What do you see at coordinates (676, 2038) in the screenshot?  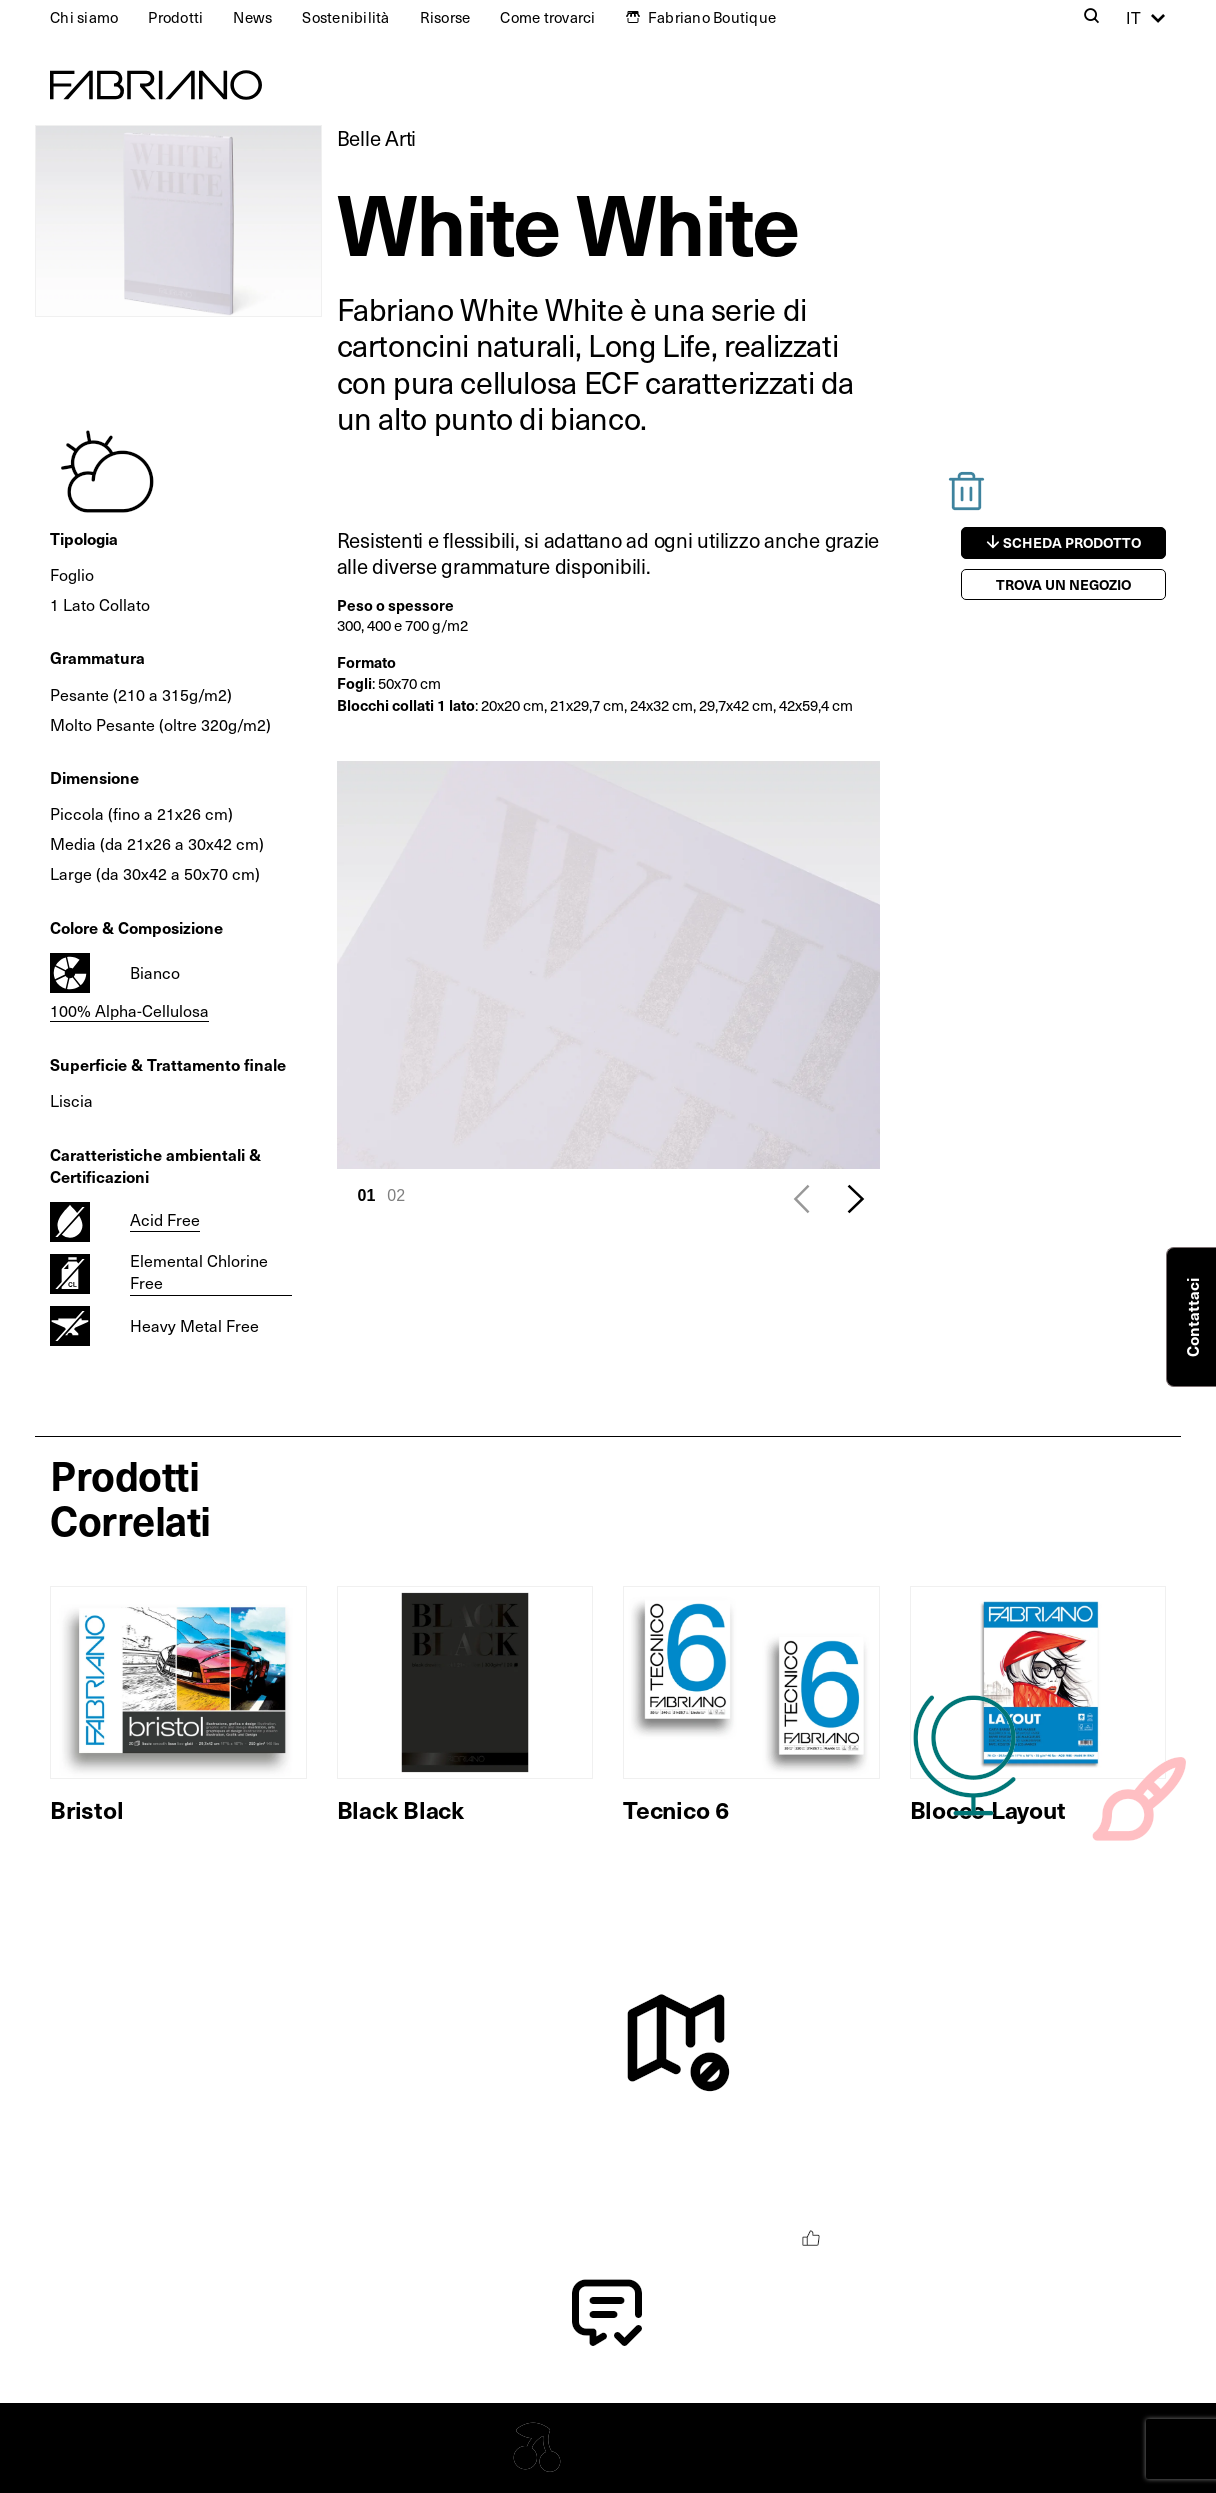 I see `cancel map navigation or directions` at bounding box center [676, 2038].